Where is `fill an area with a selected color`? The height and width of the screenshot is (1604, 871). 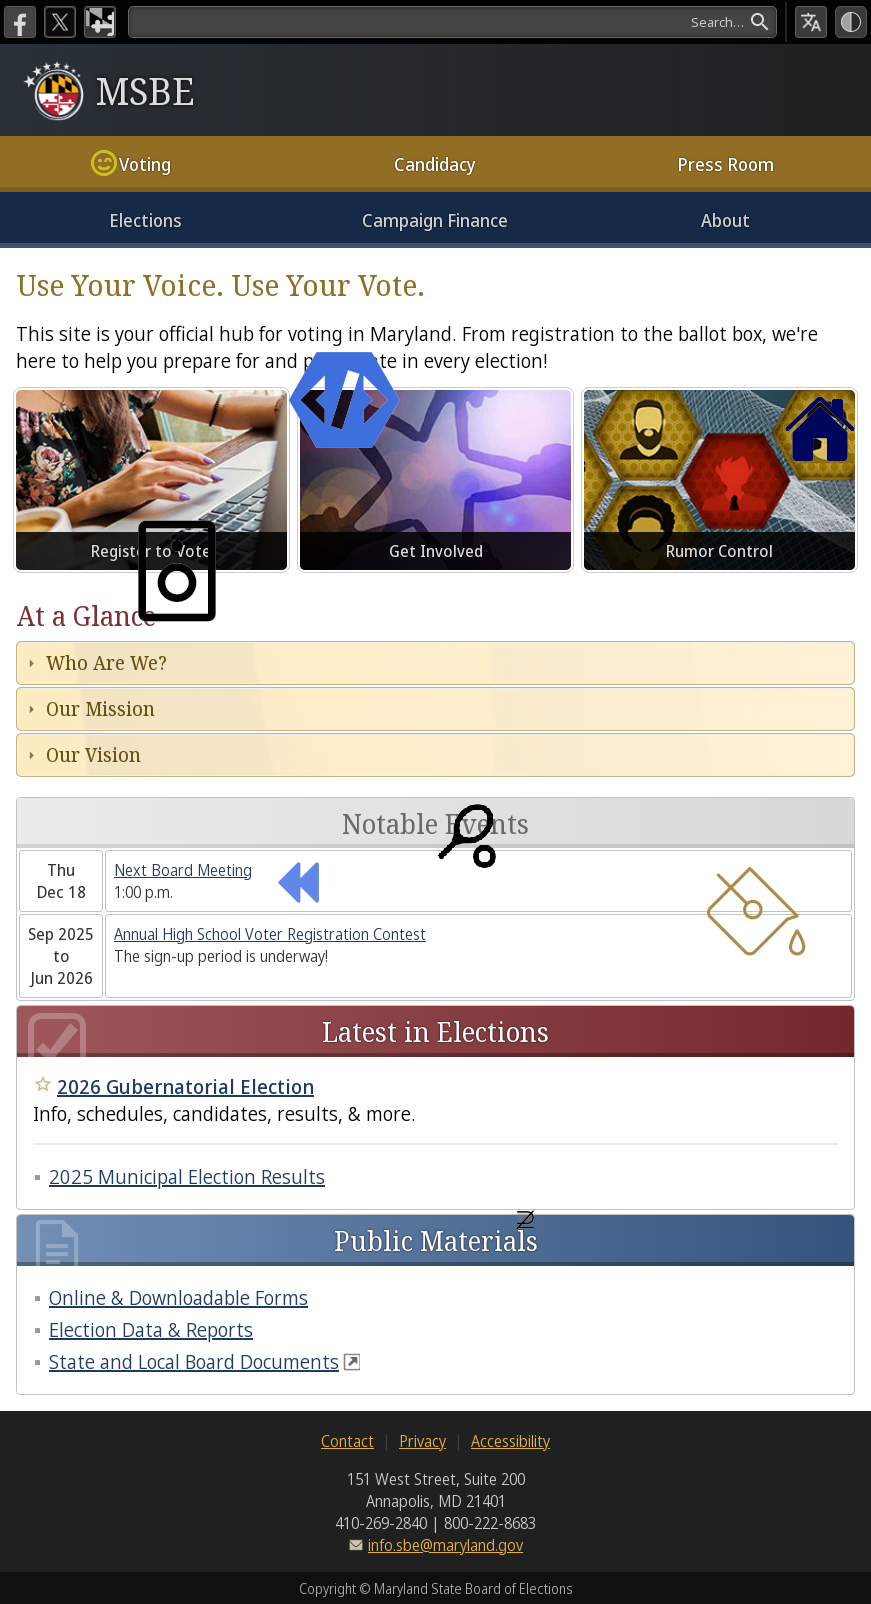
fill an area with a selected color is located at coordinates (754, 914).